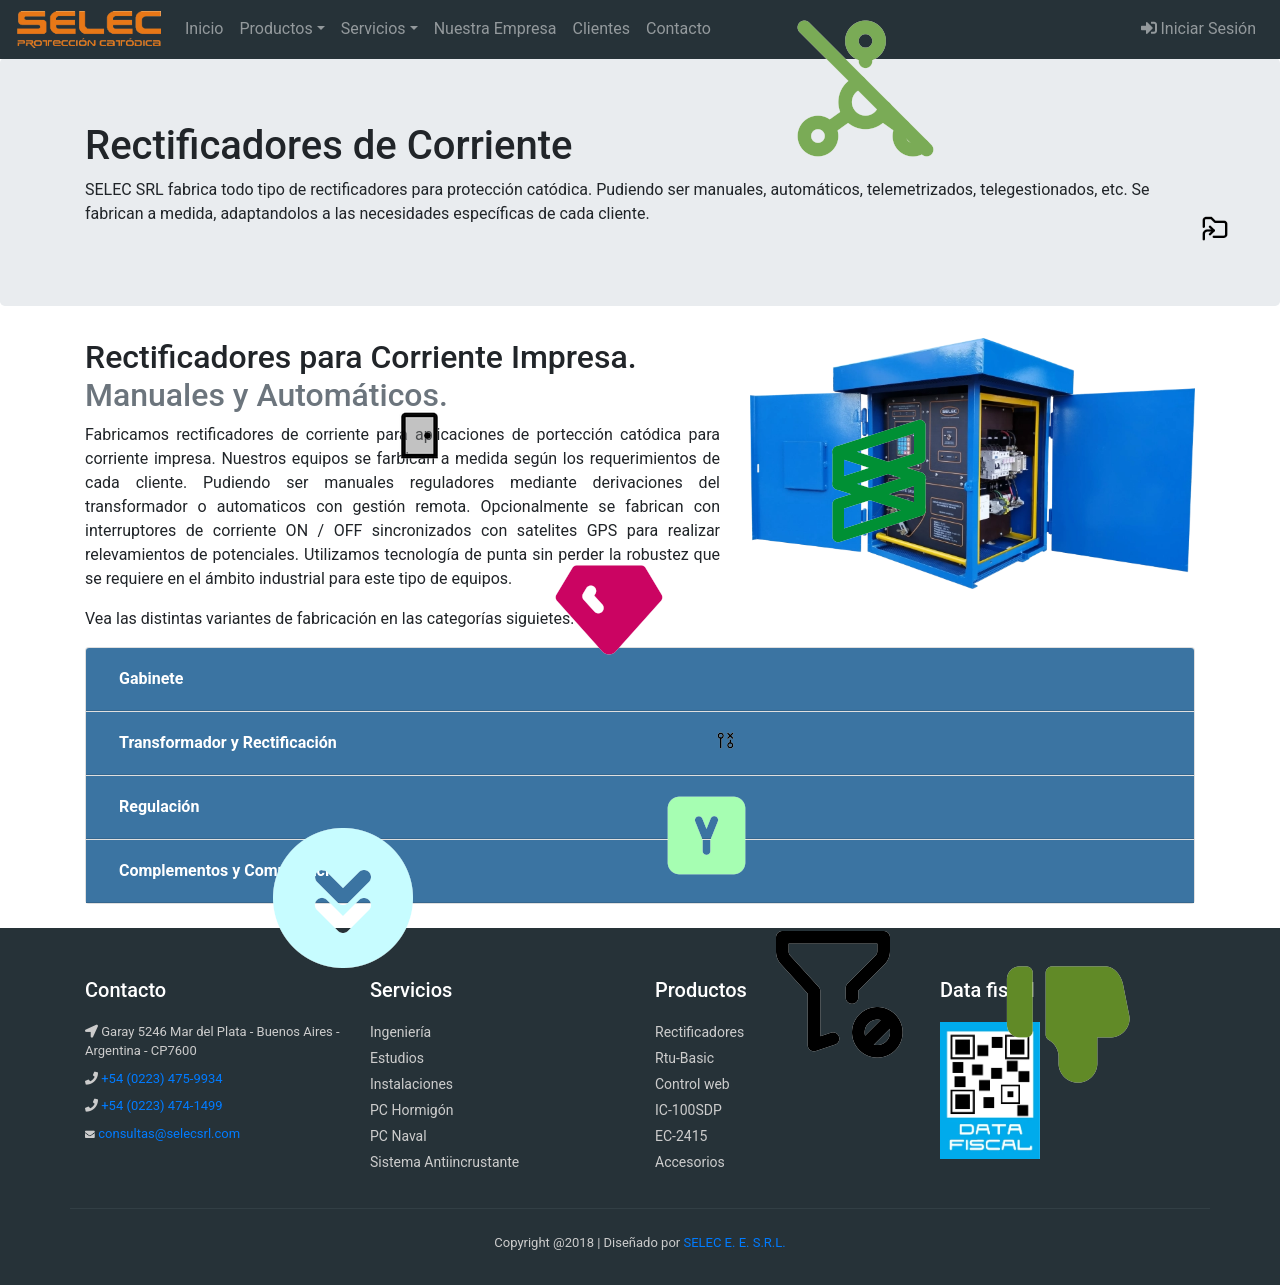  I want to click on indicates a closed or rejected pull request, so click(725, 740).